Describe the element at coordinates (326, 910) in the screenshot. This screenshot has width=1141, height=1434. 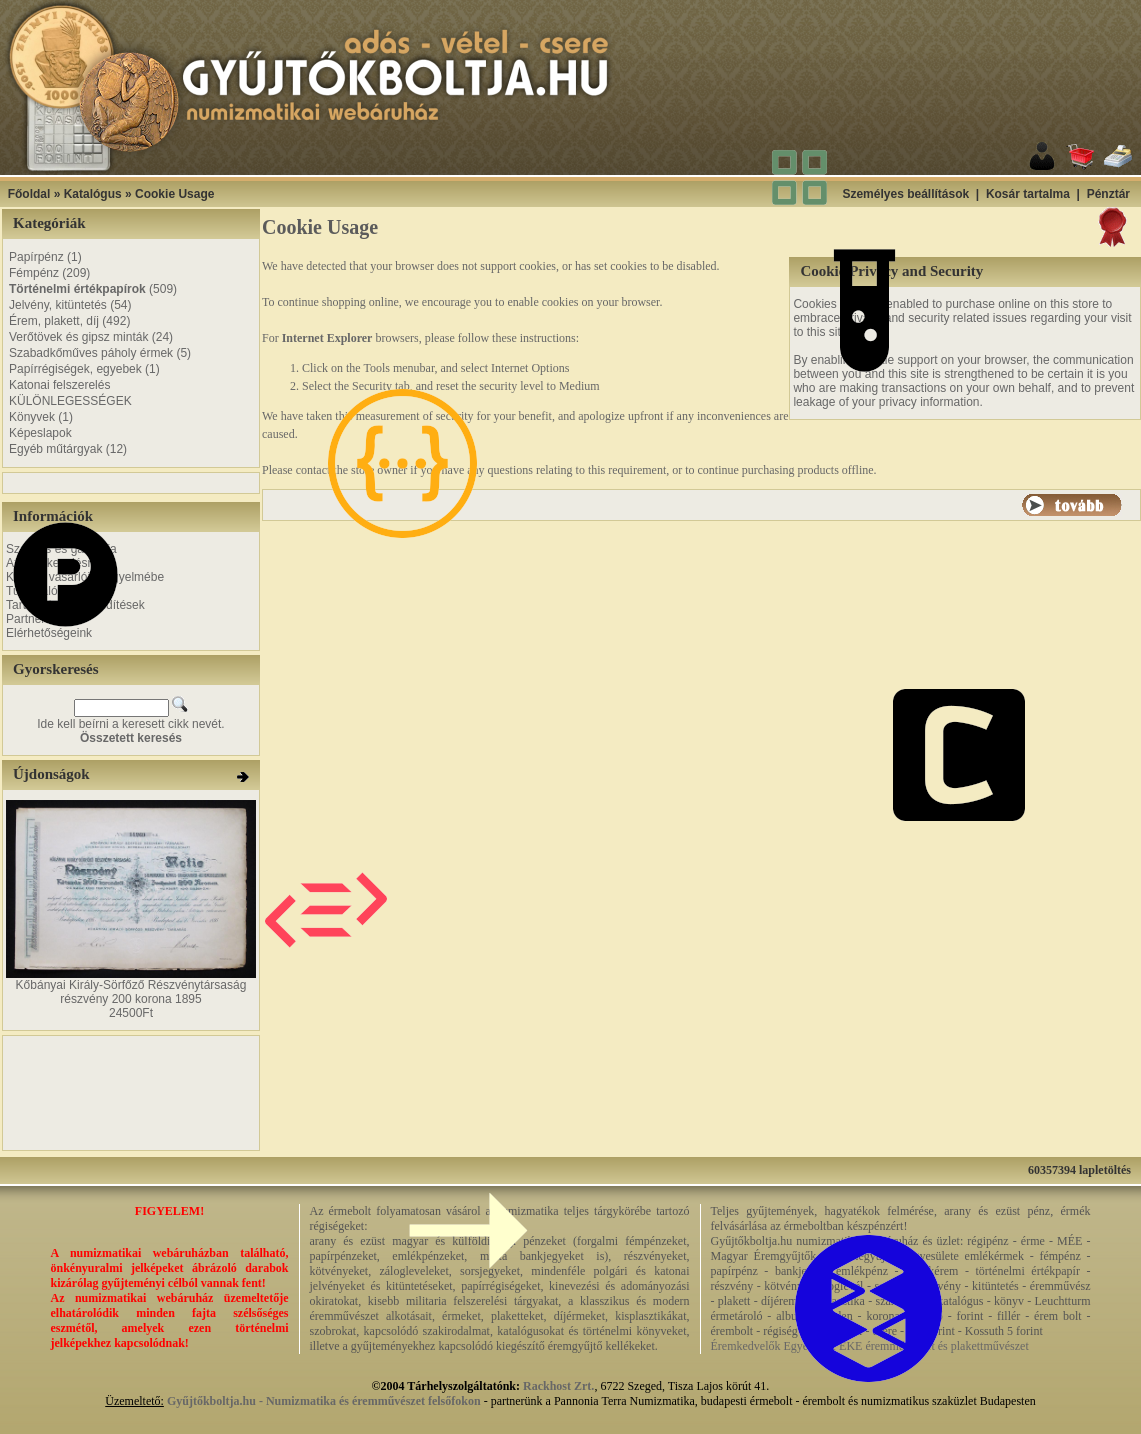
I see `purescript programming language logo` at that location.